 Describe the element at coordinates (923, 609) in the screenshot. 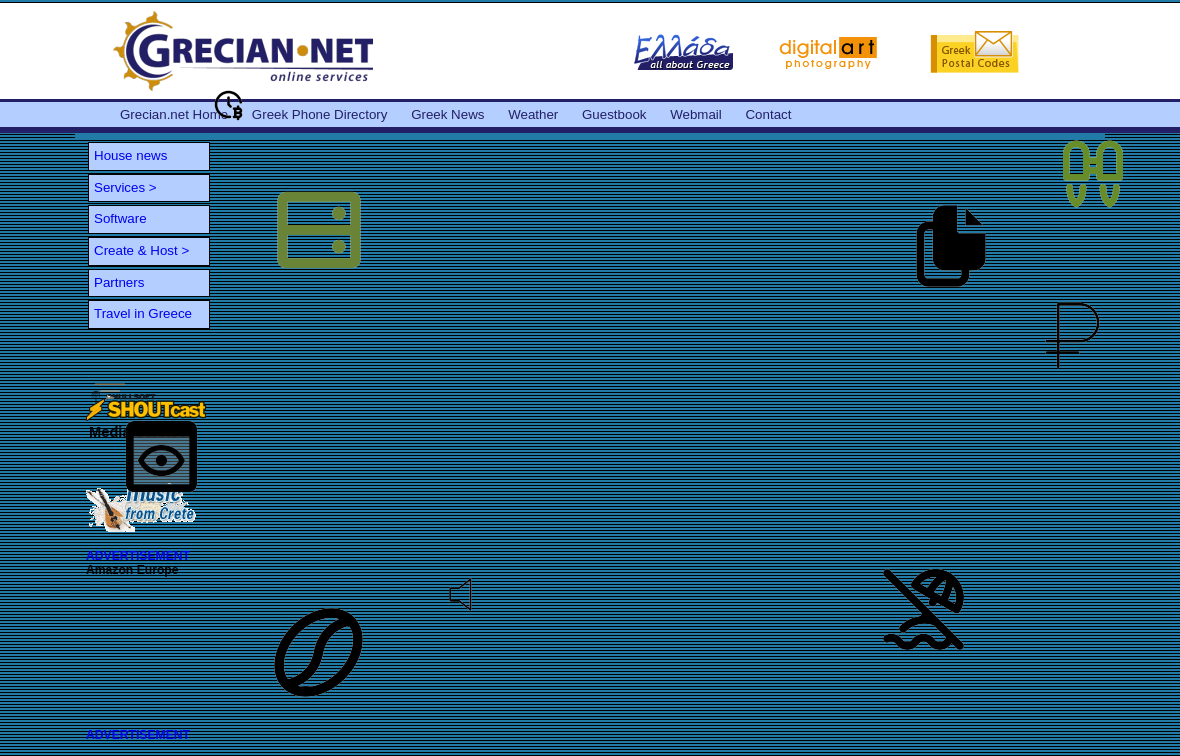

I see `beach or coastal area unavailable` at that location.